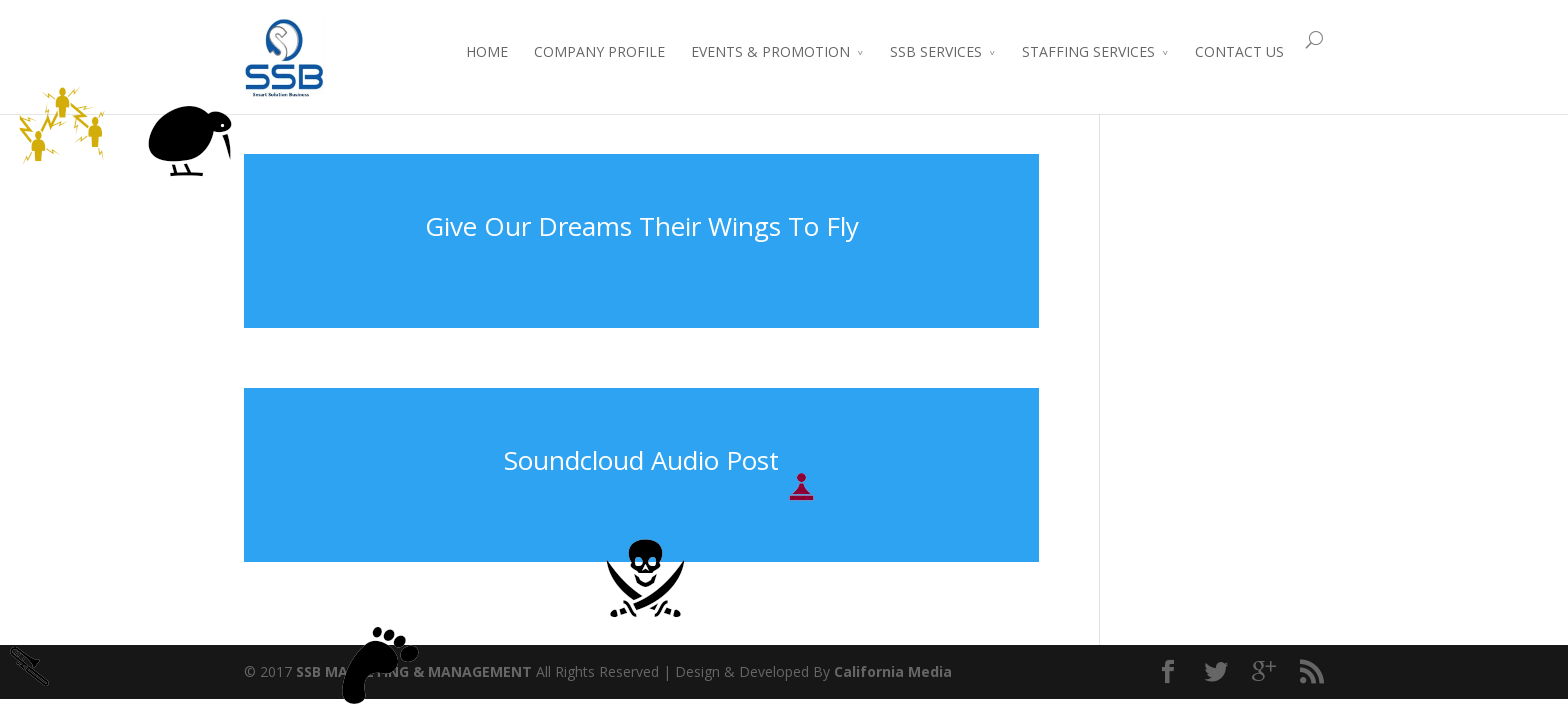 The width and height of the screenshot is (1568, 720). I want to click on track steps or walking activity, so click(379, 665).